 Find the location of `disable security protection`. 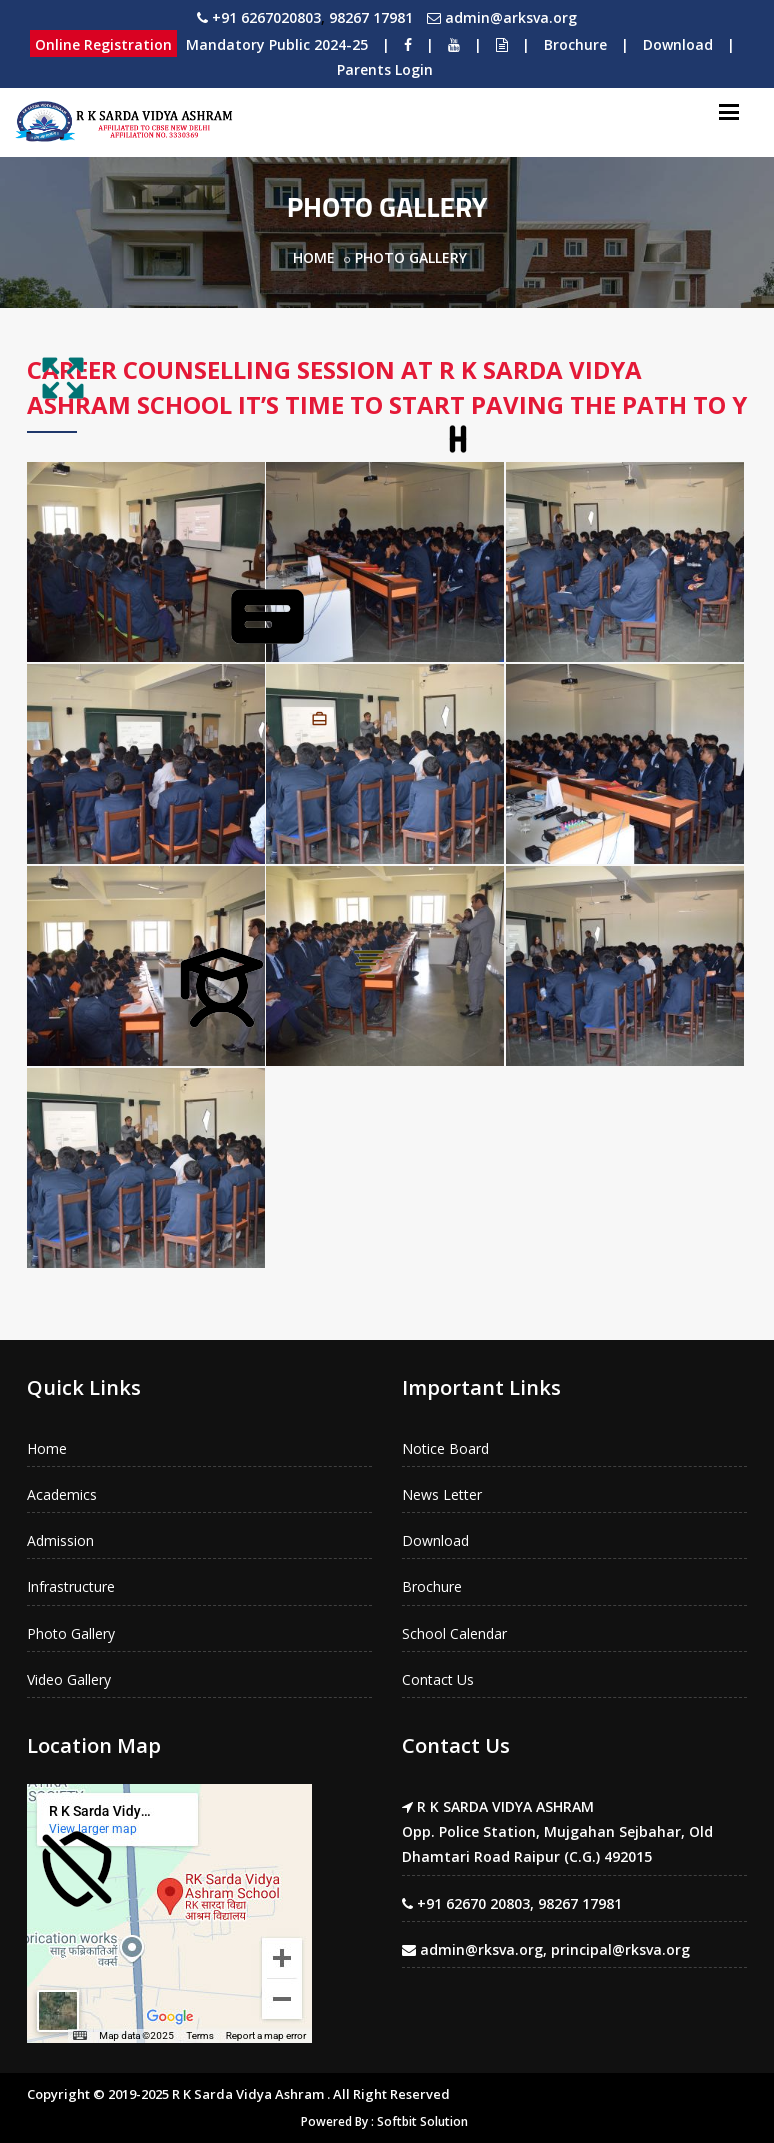

disable security protection is located at coordinates (77, 1869).